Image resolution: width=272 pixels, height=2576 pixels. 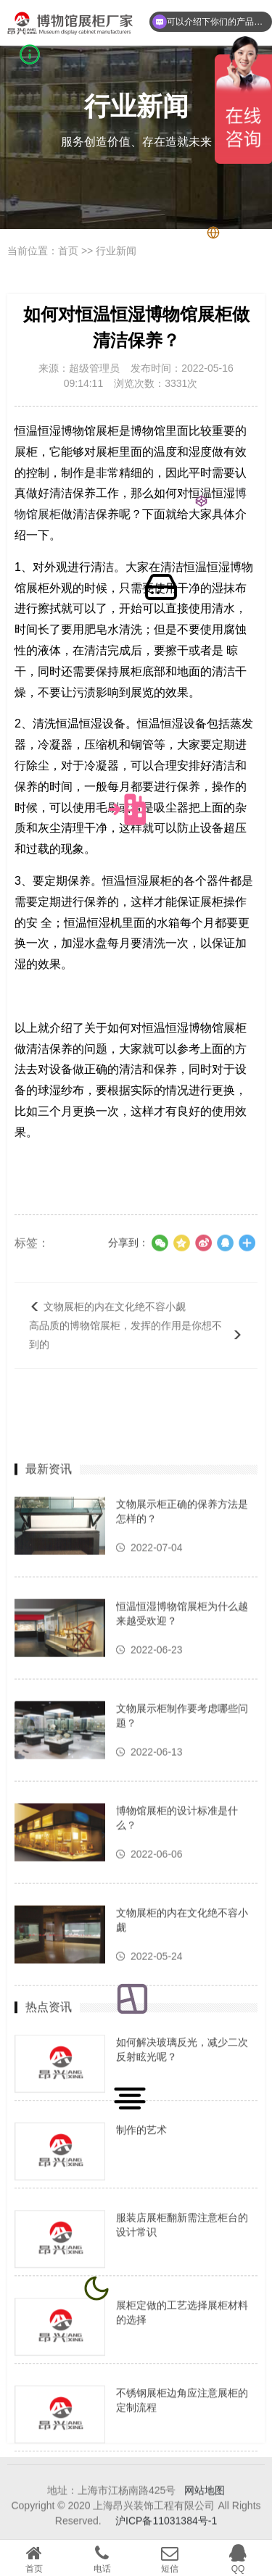 I want to click on switch to a different language or region, so click(x=213, y=233).